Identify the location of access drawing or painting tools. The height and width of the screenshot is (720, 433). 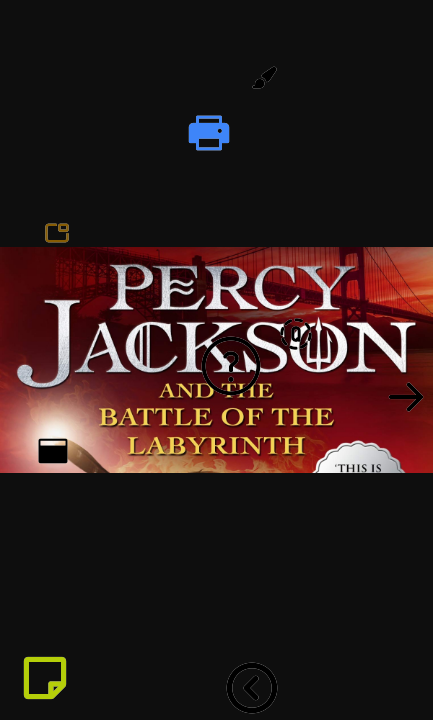
(264, 77).